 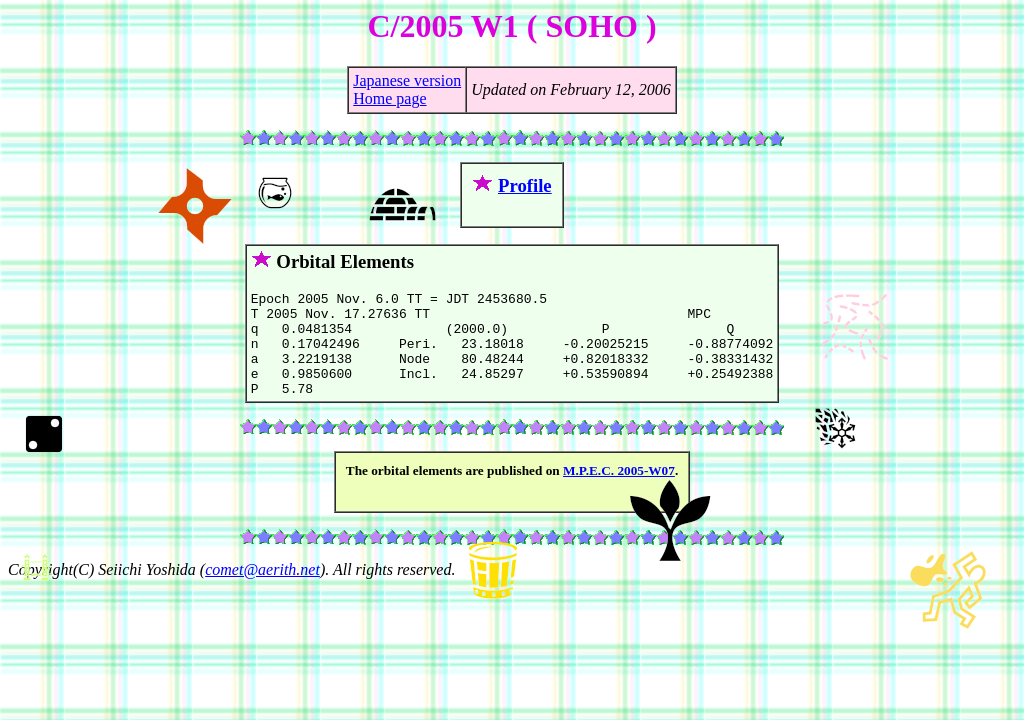 What do you see at coordinates (402, 204) in the screenshot?
I see `winter or arctic themed content` at bounding box center [402, 204].